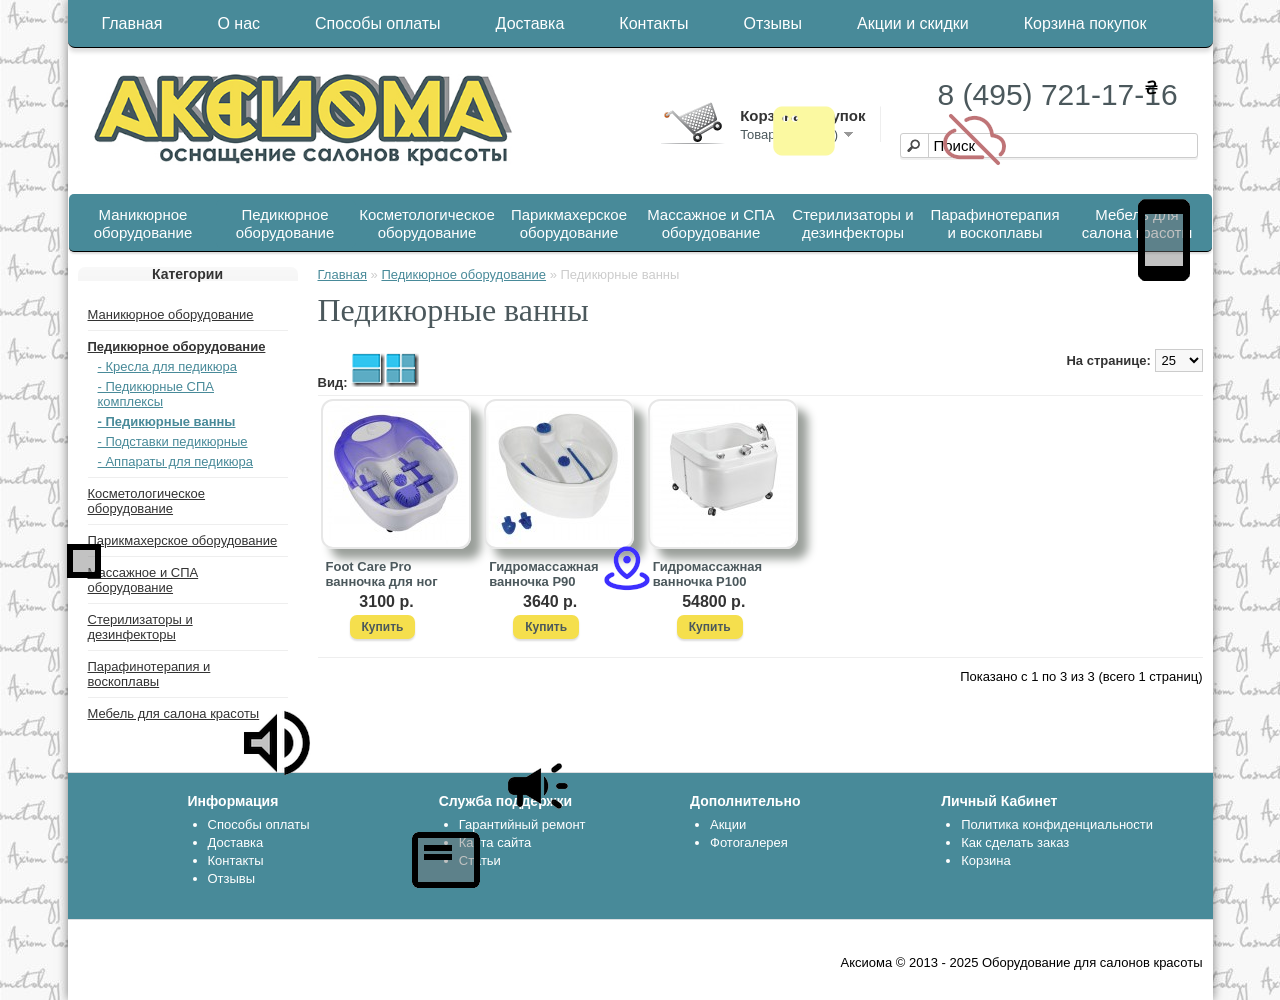 The height and width of the screenshot is (1000, 1280). Describe the element at coordinates (1151, 87) in the screenshot. I see `indicates Ukrainian hryvnia currency` at that location.